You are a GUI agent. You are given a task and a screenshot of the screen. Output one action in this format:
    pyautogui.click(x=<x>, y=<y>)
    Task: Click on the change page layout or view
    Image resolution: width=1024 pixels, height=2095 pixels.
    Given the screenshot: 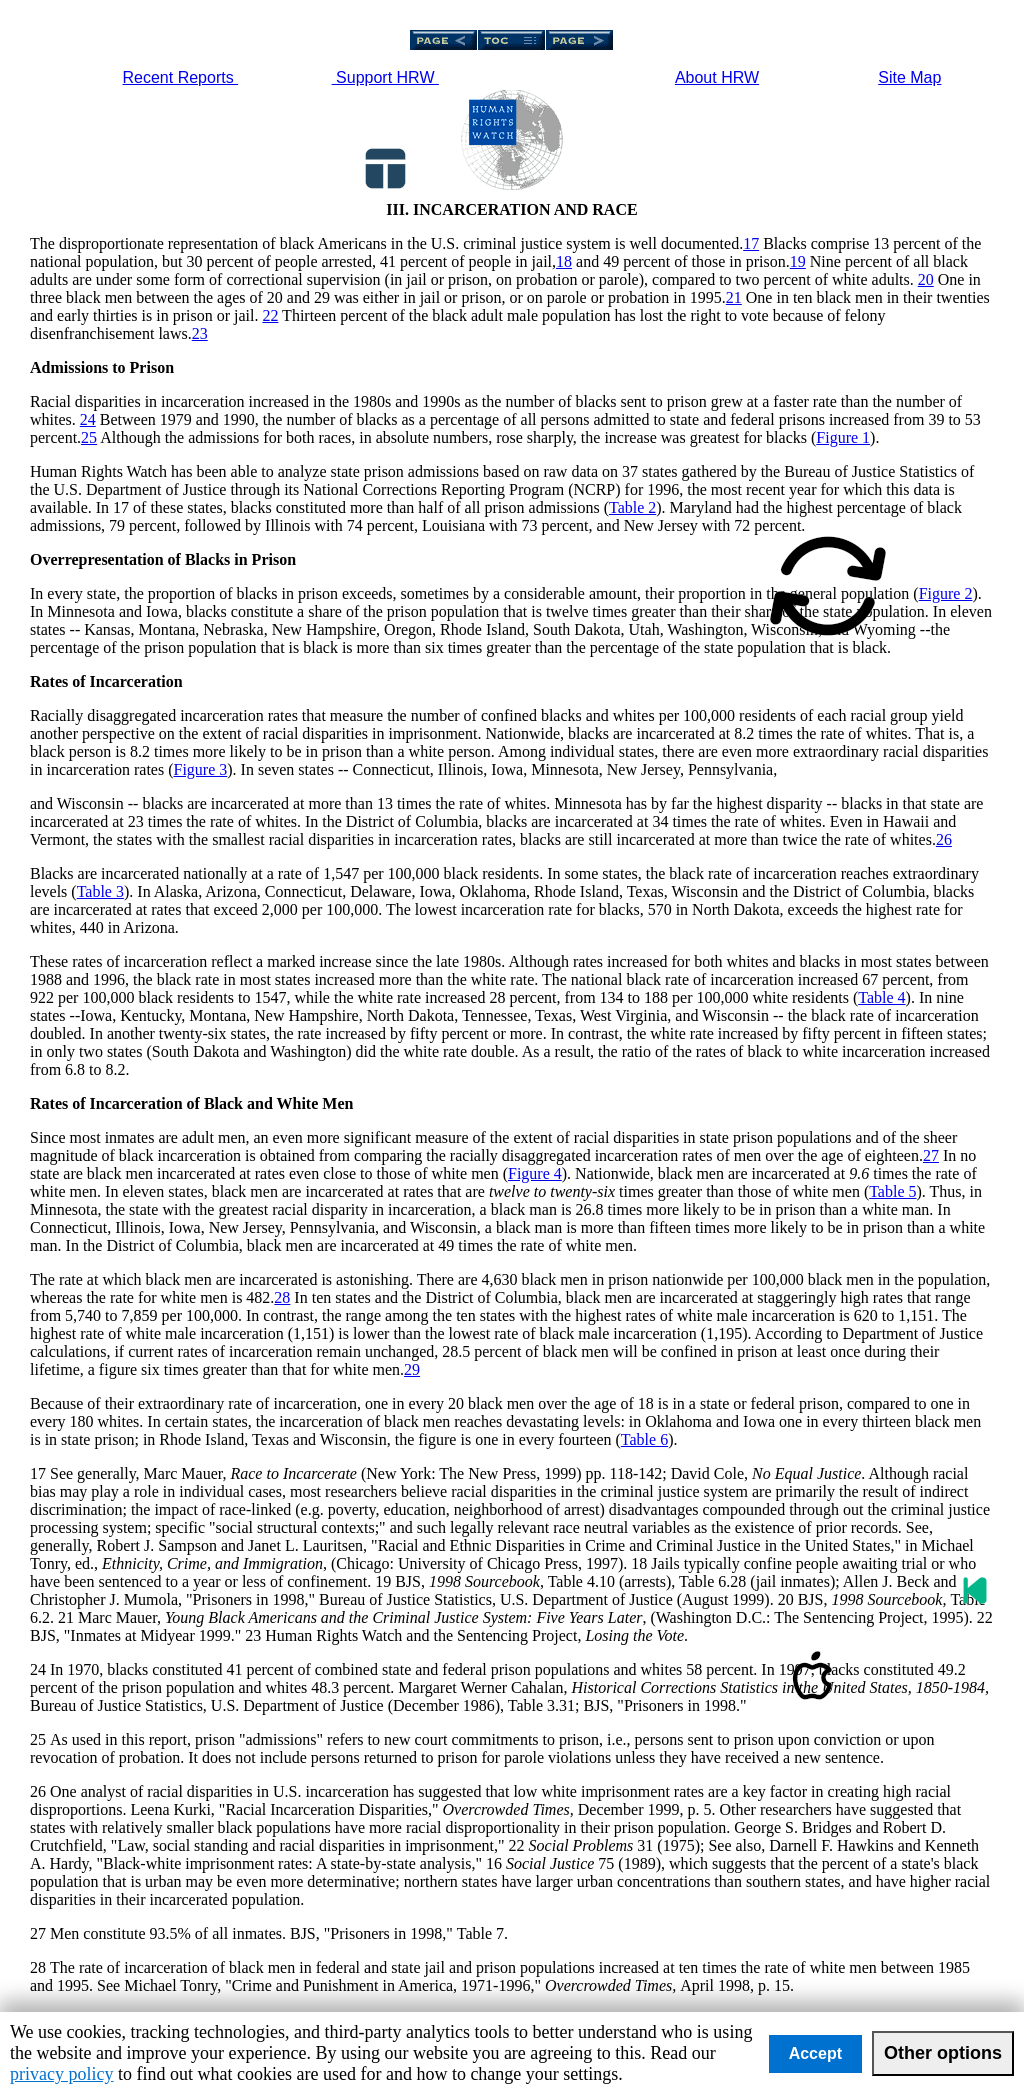 What is the action you would take?
    pyautogui.click(x=385, y=168)
    